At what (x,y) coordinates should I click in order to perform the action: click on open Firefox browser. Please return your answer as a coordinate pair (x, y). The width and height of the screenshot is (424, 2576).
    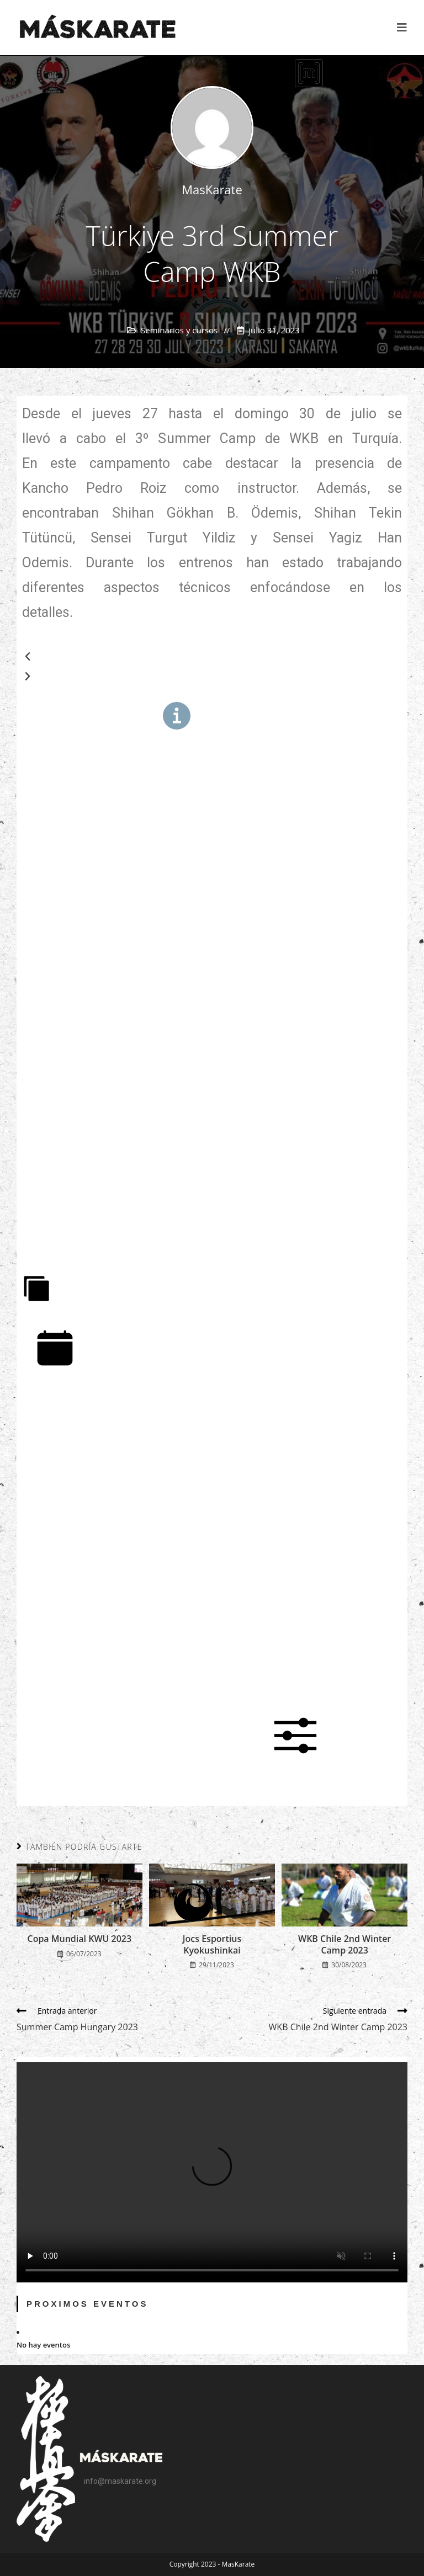
    Looking at the image, I should click on (193, 1902).